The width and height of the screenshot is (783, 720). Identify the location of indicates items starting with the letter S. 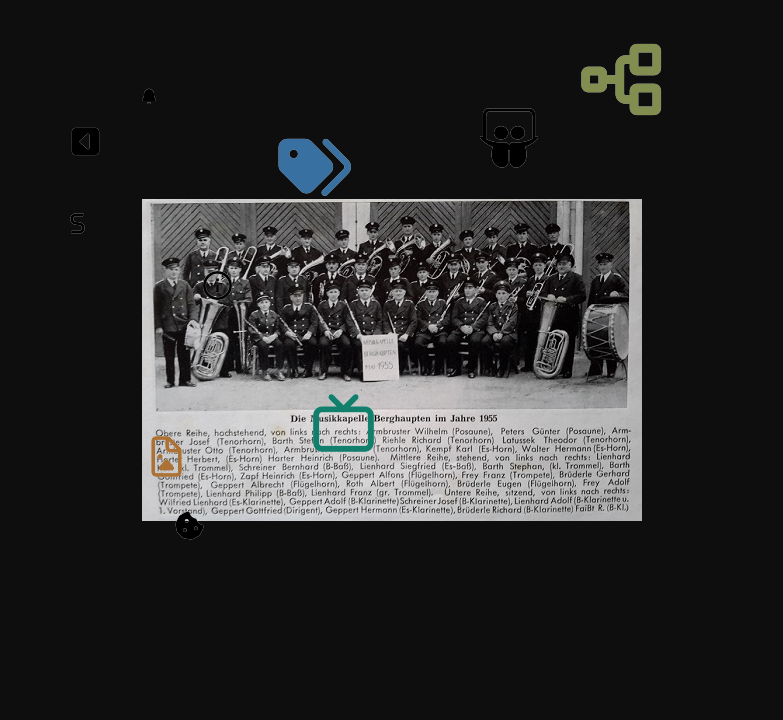
(77, 223).